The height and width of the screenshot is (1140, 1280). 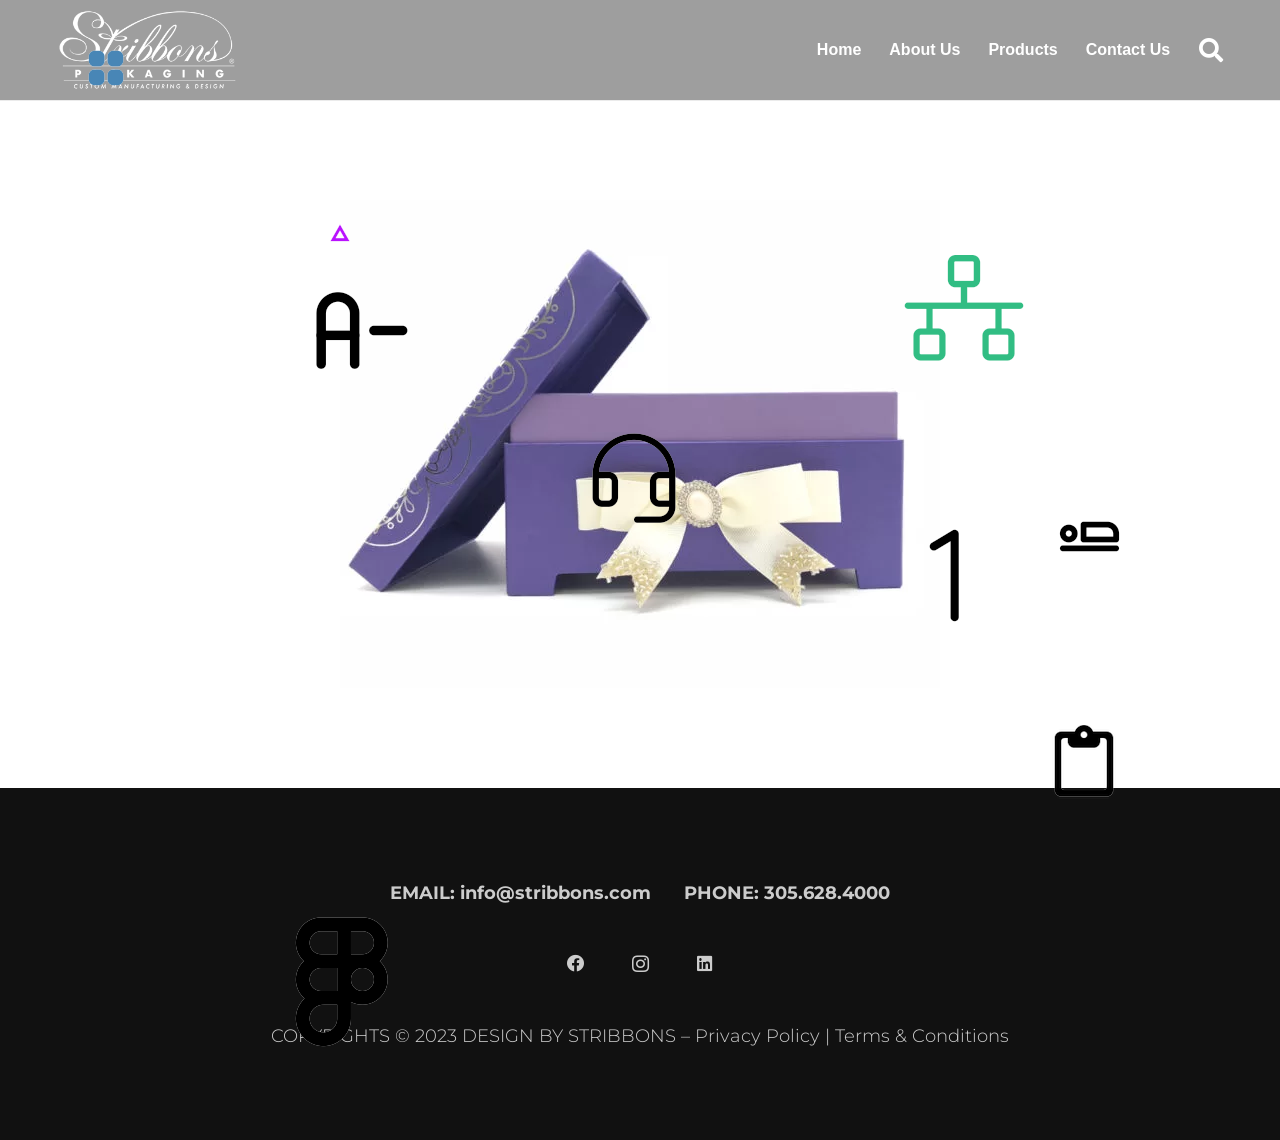 What do you see at coordinates (1089, 536) in the screenshot?
I see `view hotel or accommodation options` at bounding box center [1089, 536].